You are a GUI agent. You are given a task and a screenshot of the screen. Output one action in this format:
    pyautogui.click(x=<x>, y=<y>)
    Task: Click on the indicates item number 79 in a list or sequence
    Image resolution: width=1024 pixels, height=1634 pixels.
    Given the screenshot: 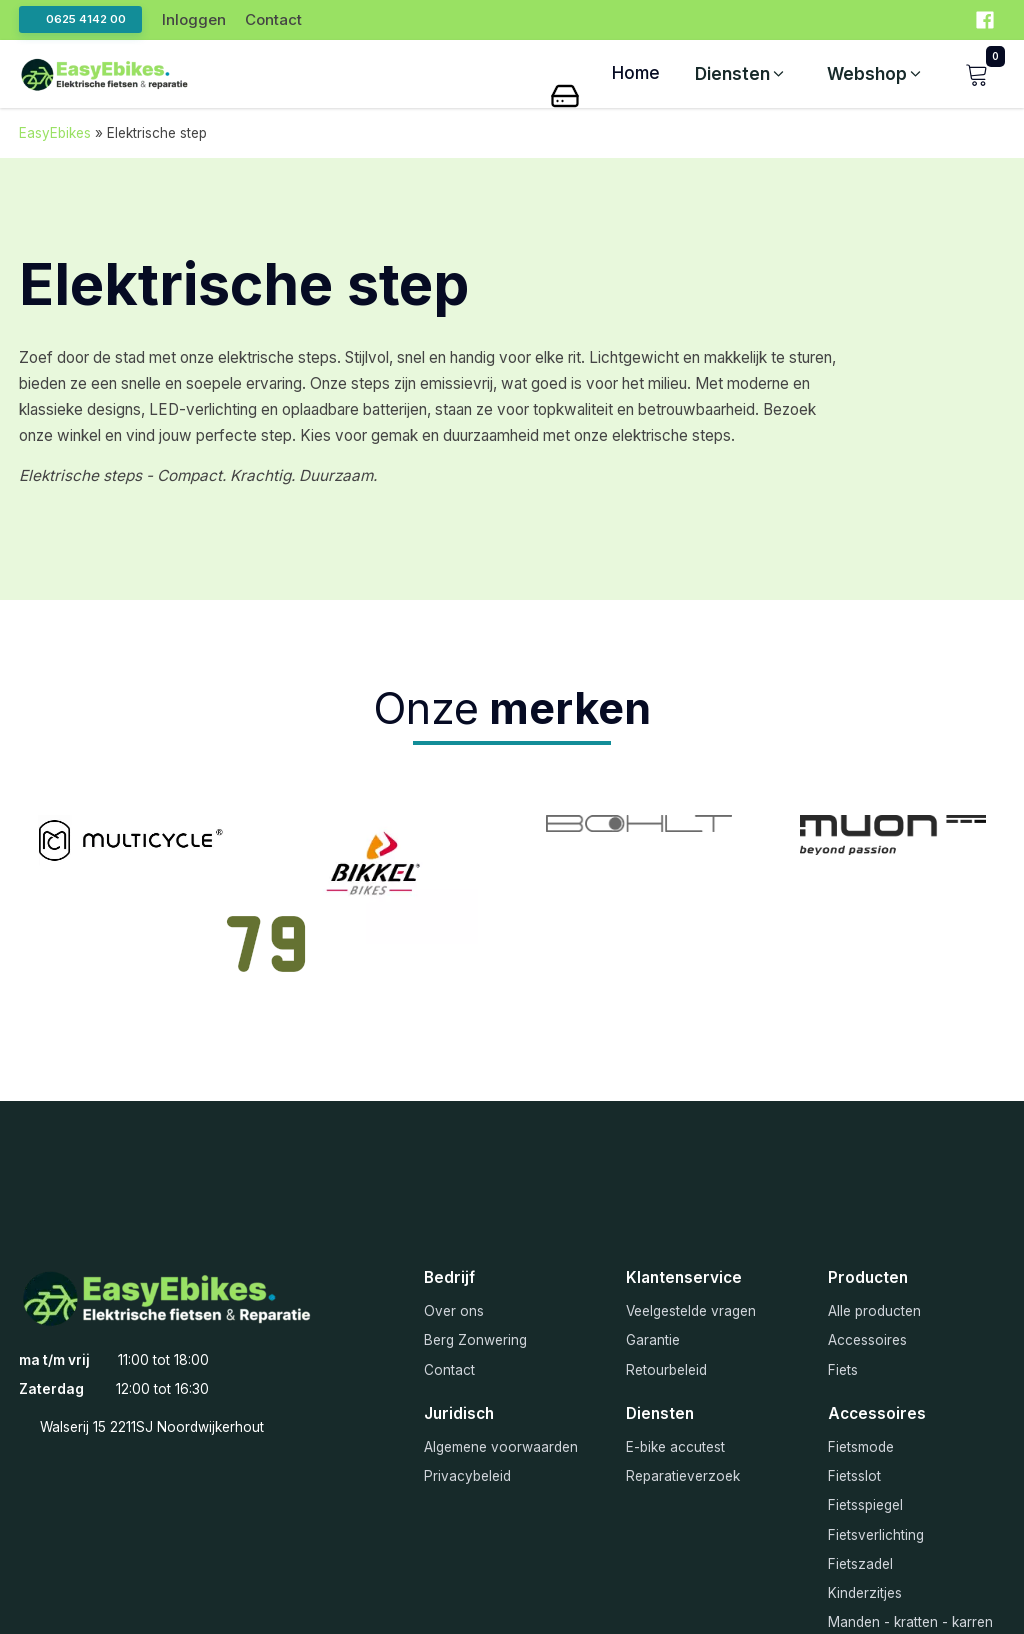 What is the action you would take?
    pyautogui.click(x=266, y=944)
    